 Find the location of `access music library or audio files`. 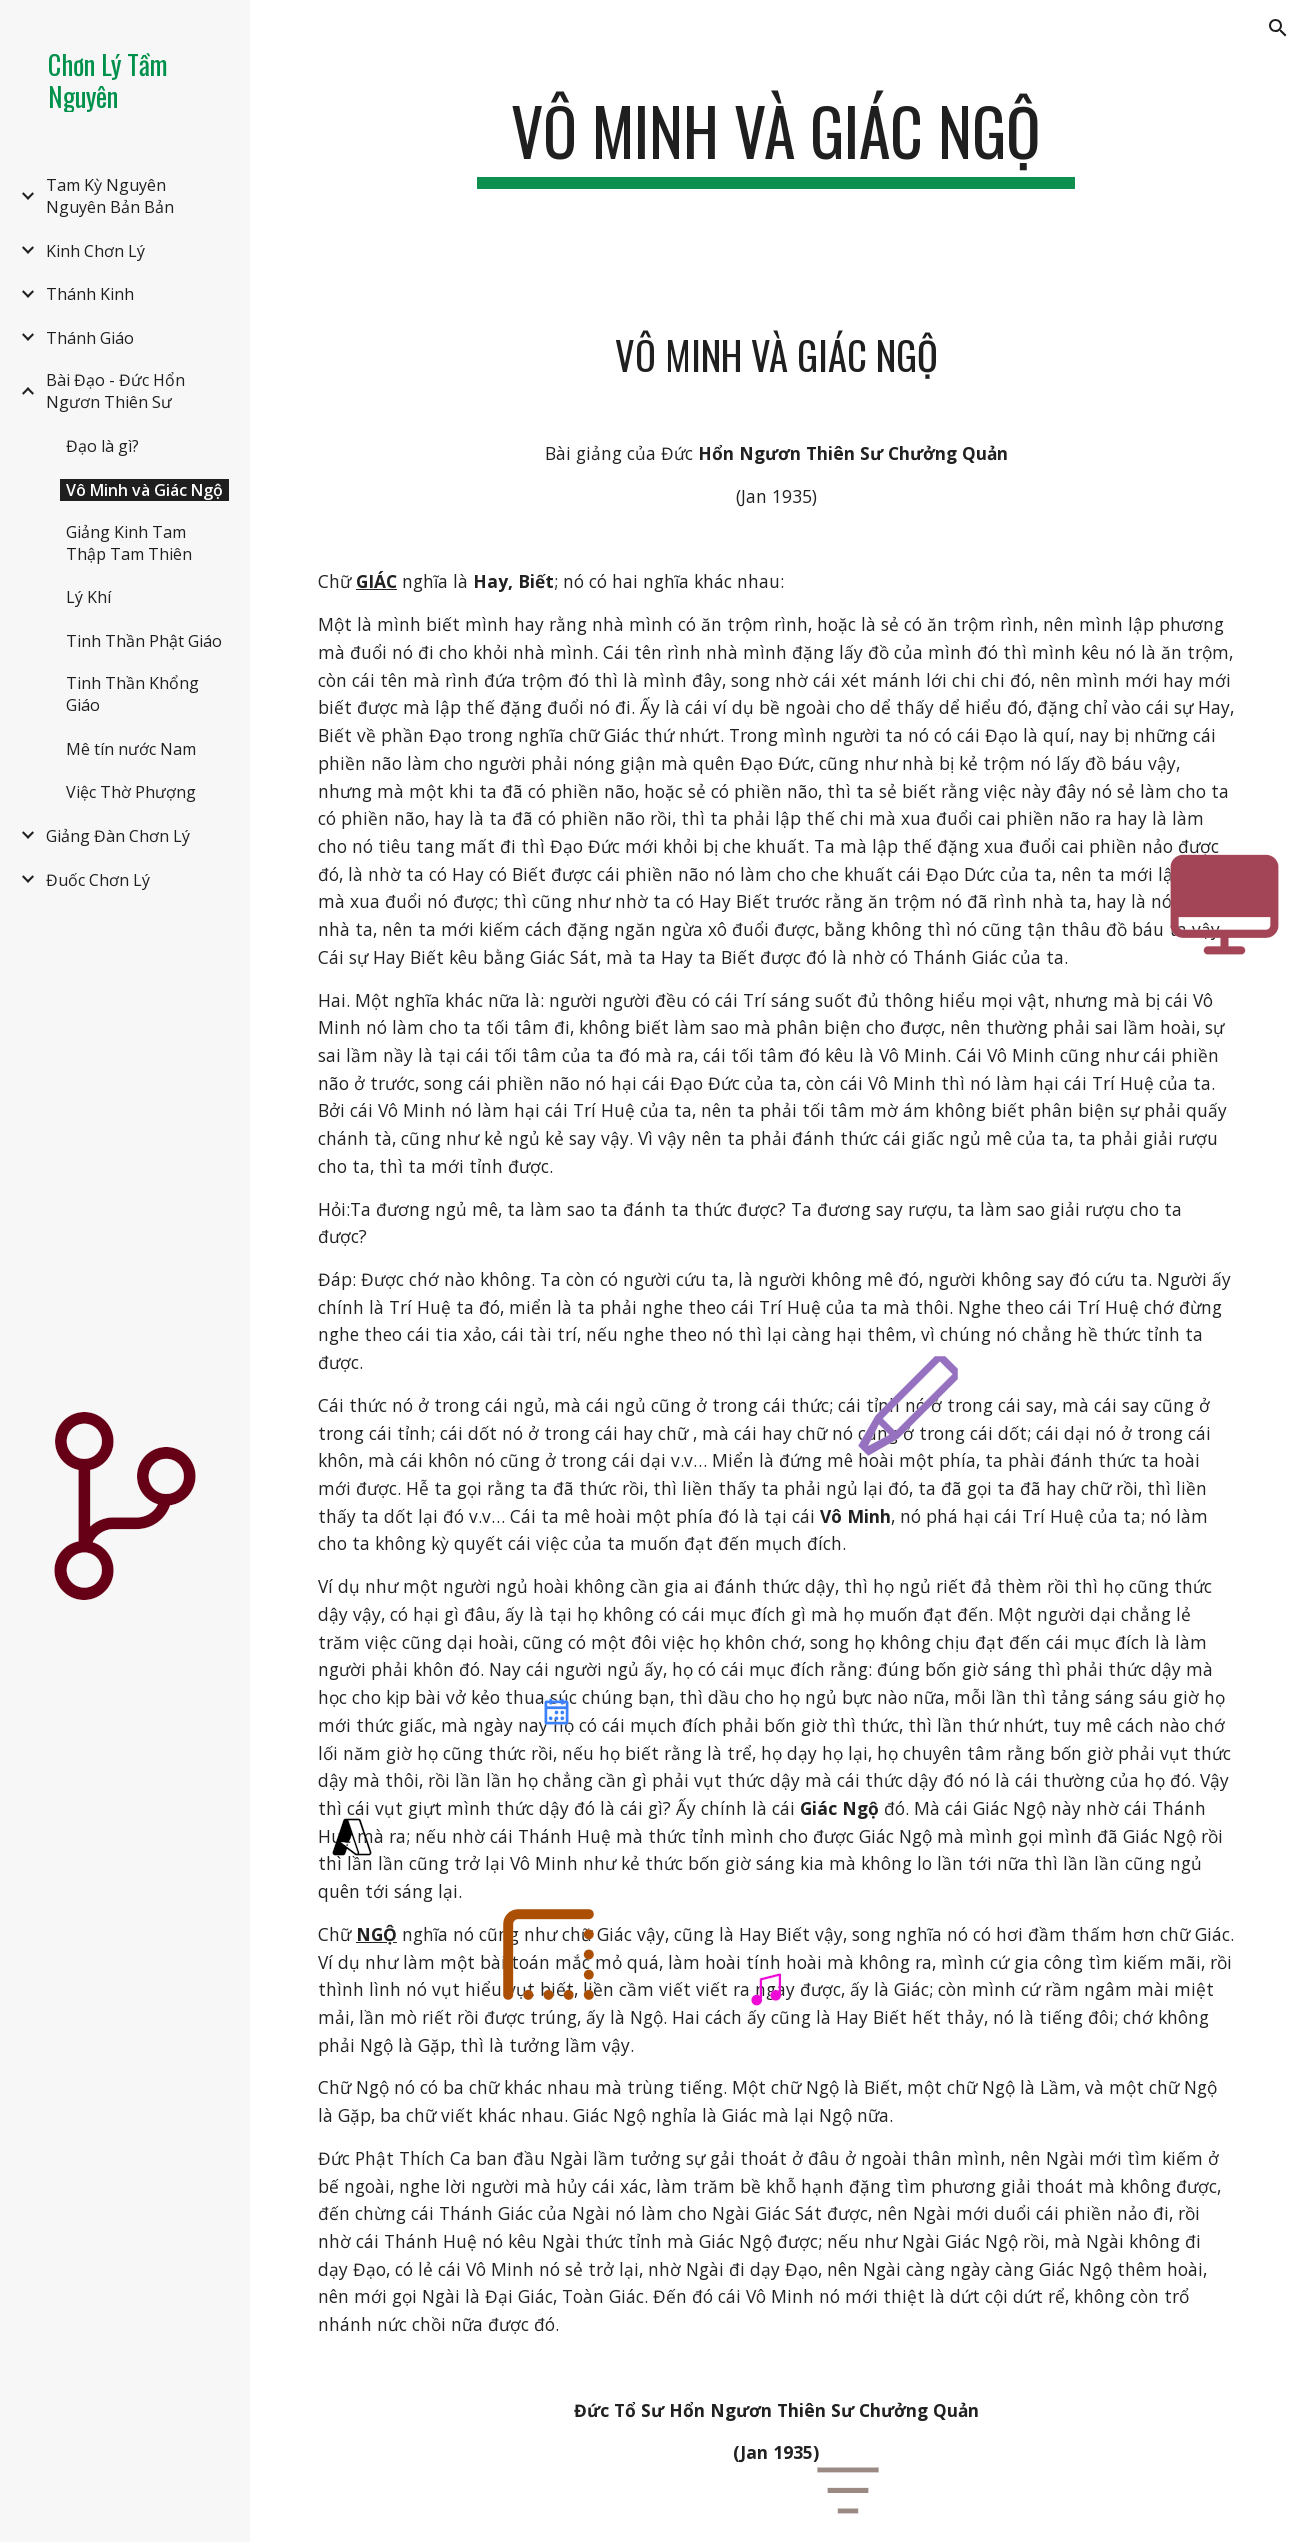

access music library or audio files is located at coordinates (768, 1990).